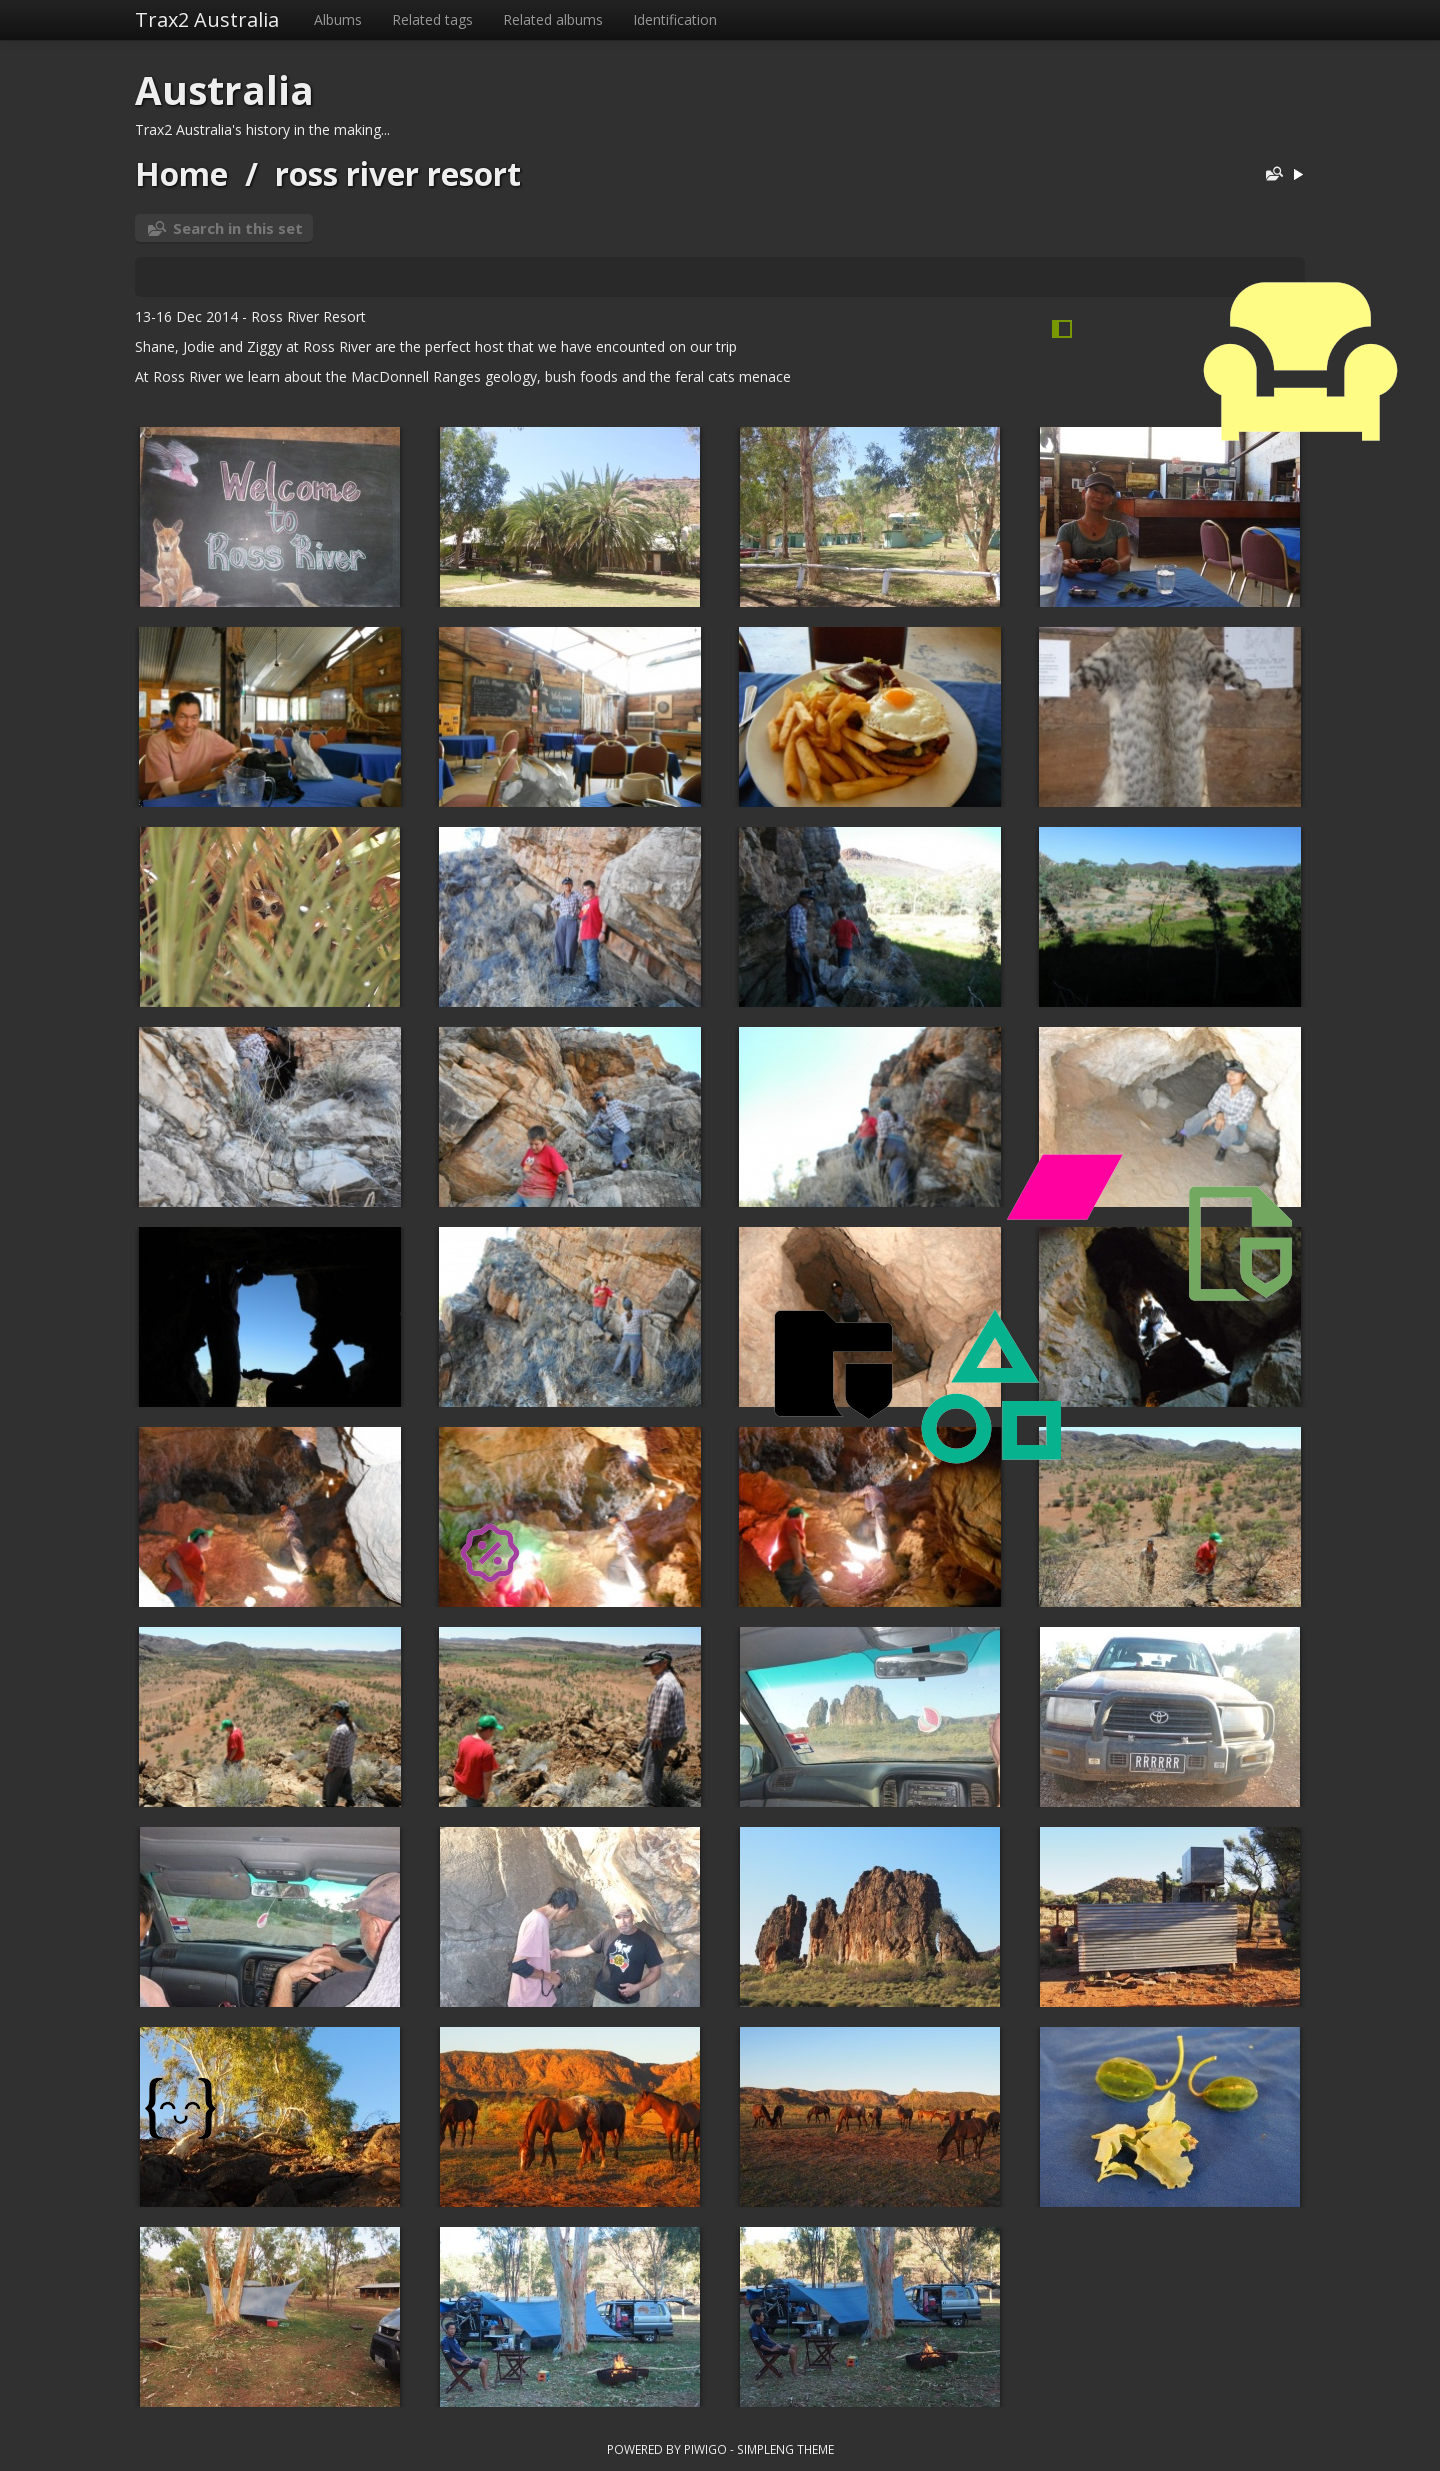 The image size is (1440, 2471). Describe the element at coordinates (180, 2108) in the screenshot. I see `visit exercism coding practice platform` at that location.